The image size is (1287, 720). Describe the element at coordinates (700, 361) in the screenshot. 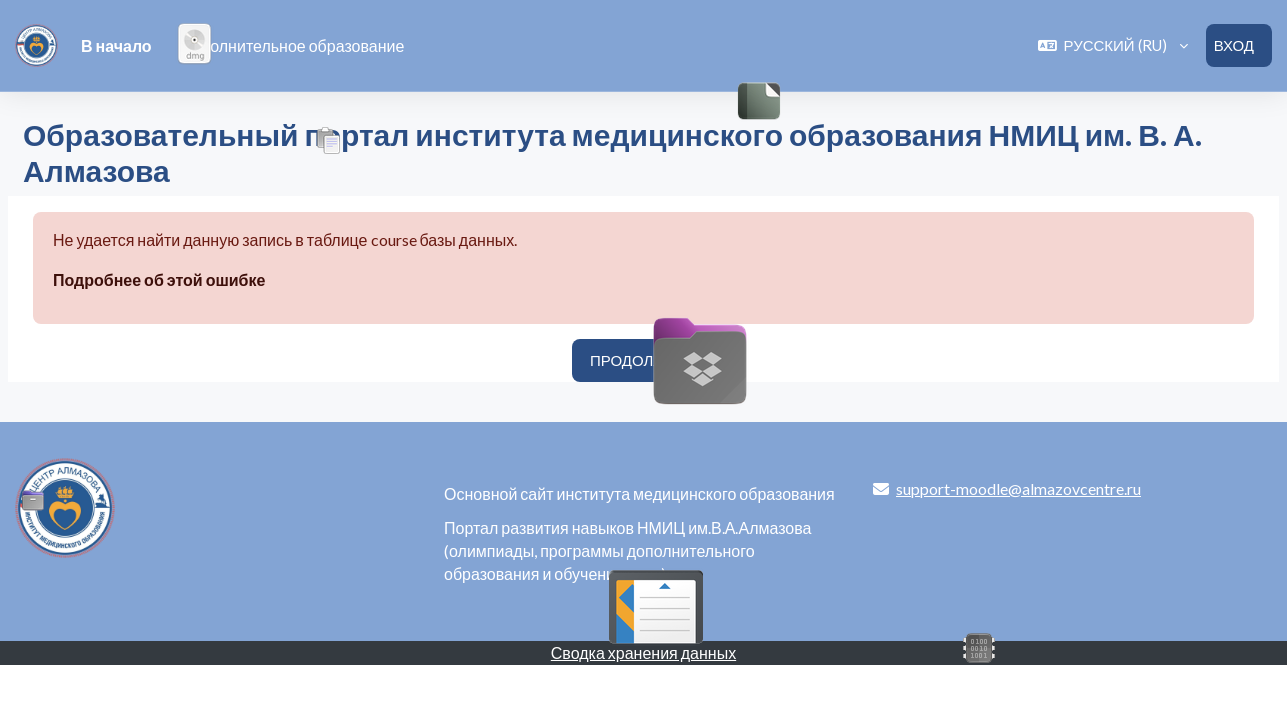

I see `open your dropbox synced folder` at that location.